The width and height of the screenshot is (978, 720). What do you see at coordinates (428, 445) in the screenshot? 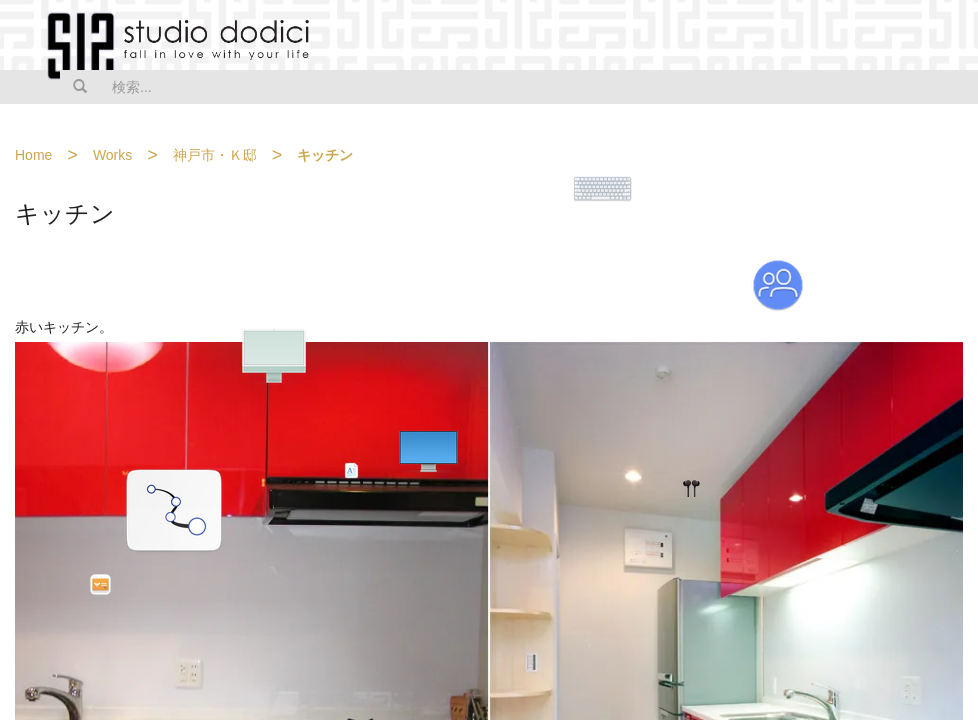
I see `apple pro display xdr monitor` at bounding box center [428, 445].